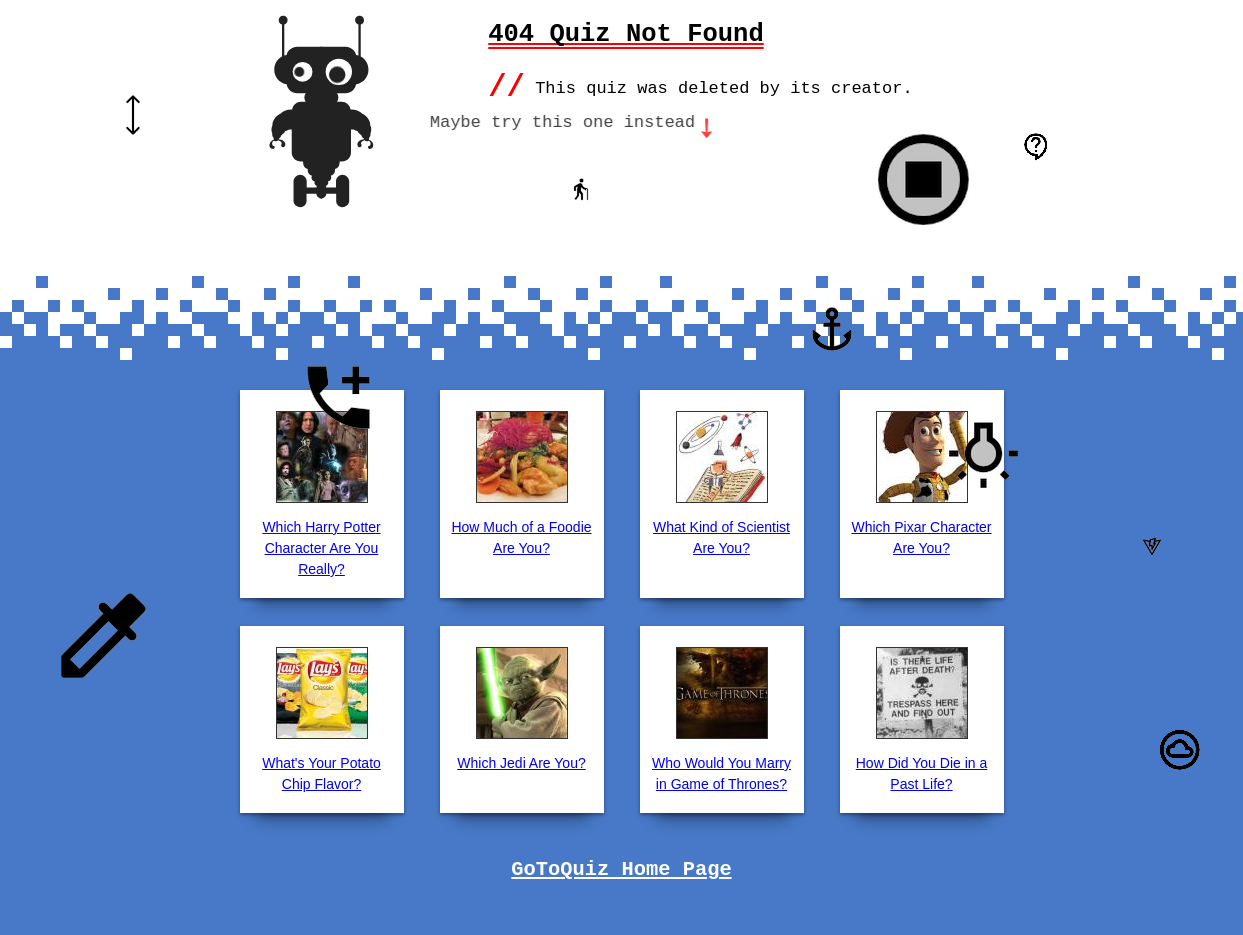 The image size is (1243, 935). What do you see at coordinates (338, 397) in the screenshot?
I see `add a new contact to your phone` at bounding box center [338, 397].